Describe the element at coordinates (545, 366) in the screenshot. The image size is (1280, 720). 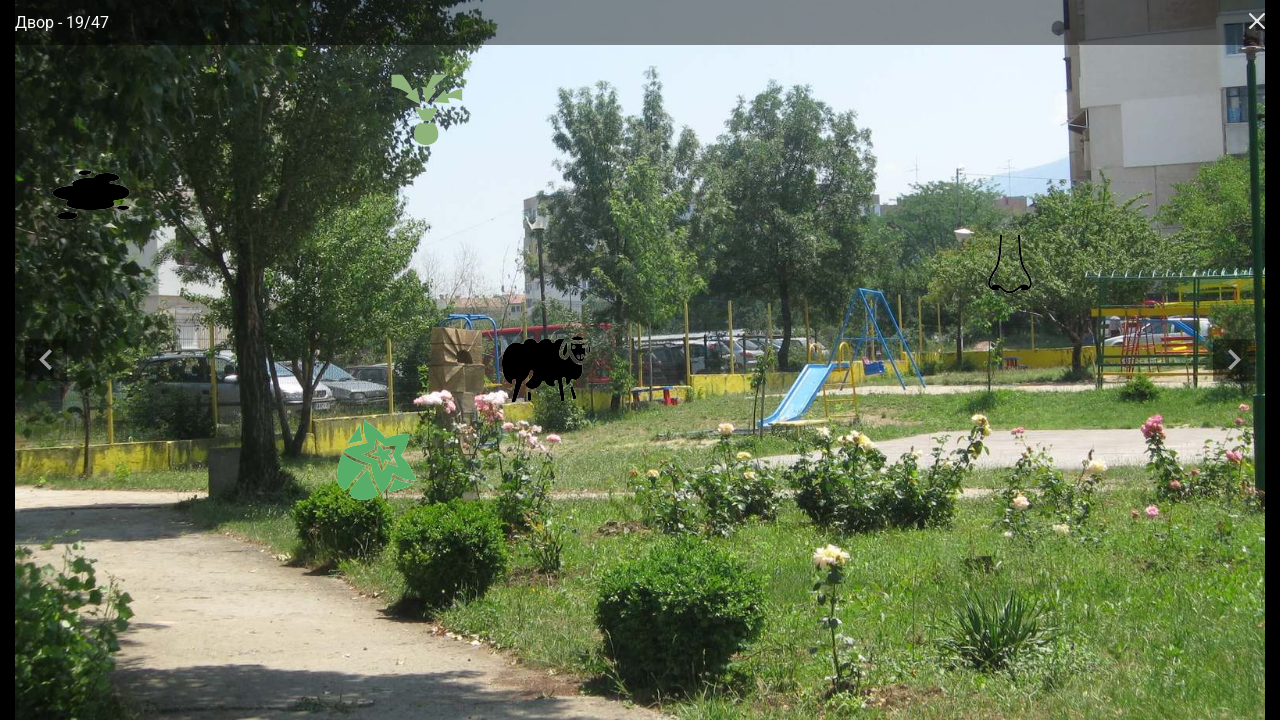
I see `farm animal or livestock category in a game` at that location.